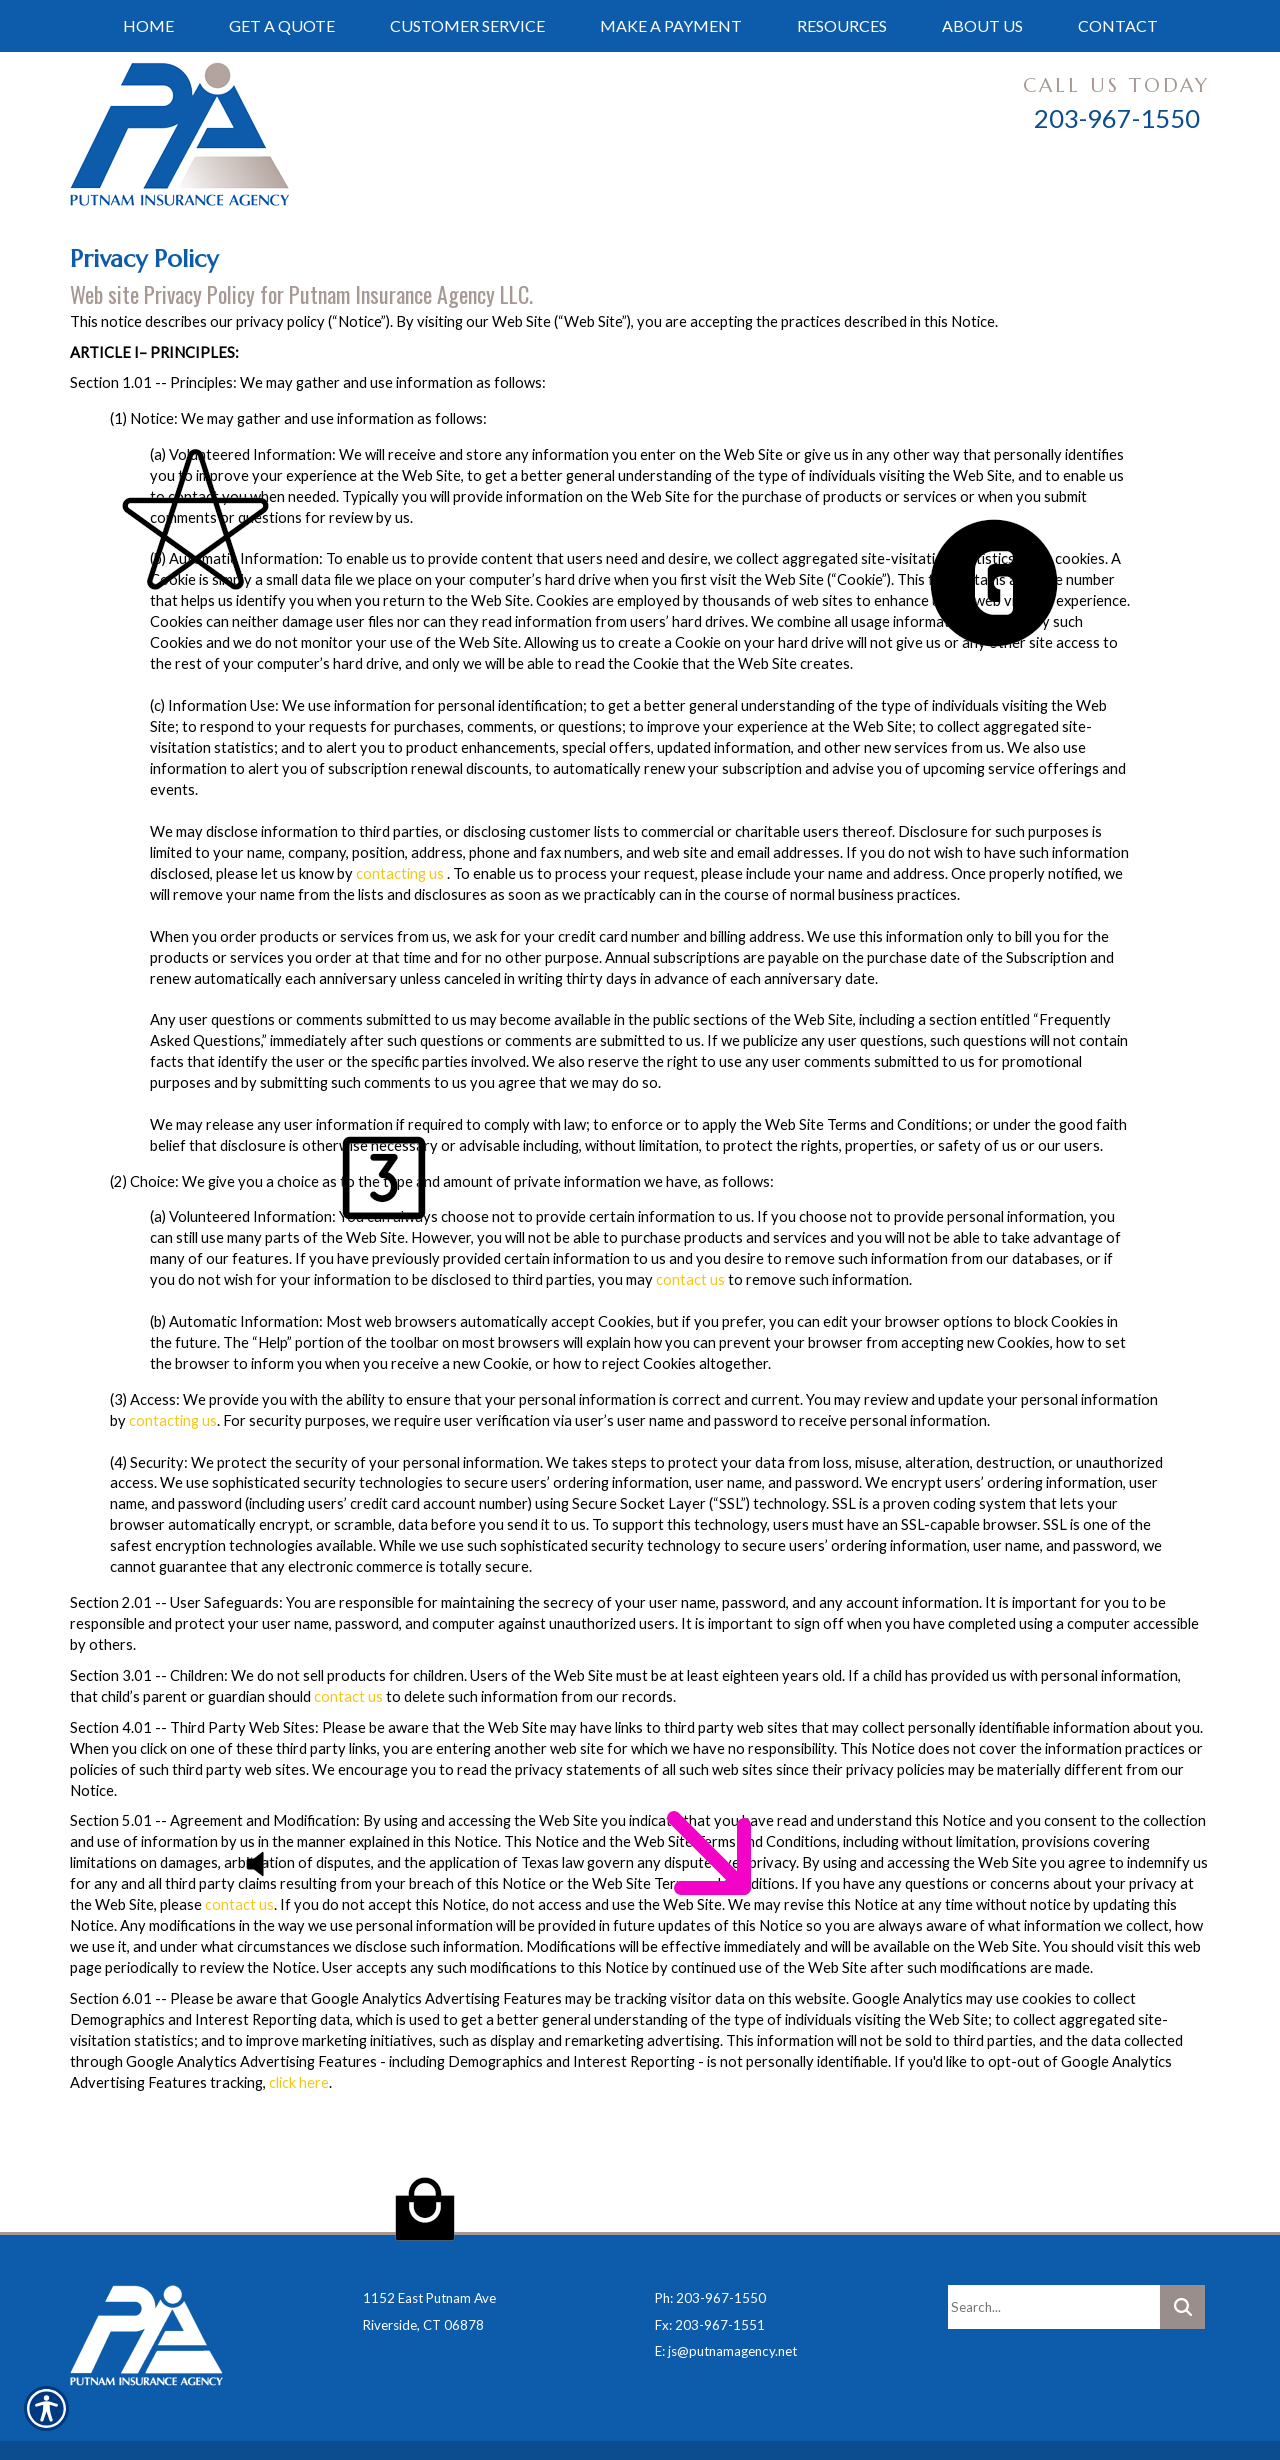  Describe the element at coordinates (195, 527) in the screenshot. I see `indicates occult or mystical content` at that location.